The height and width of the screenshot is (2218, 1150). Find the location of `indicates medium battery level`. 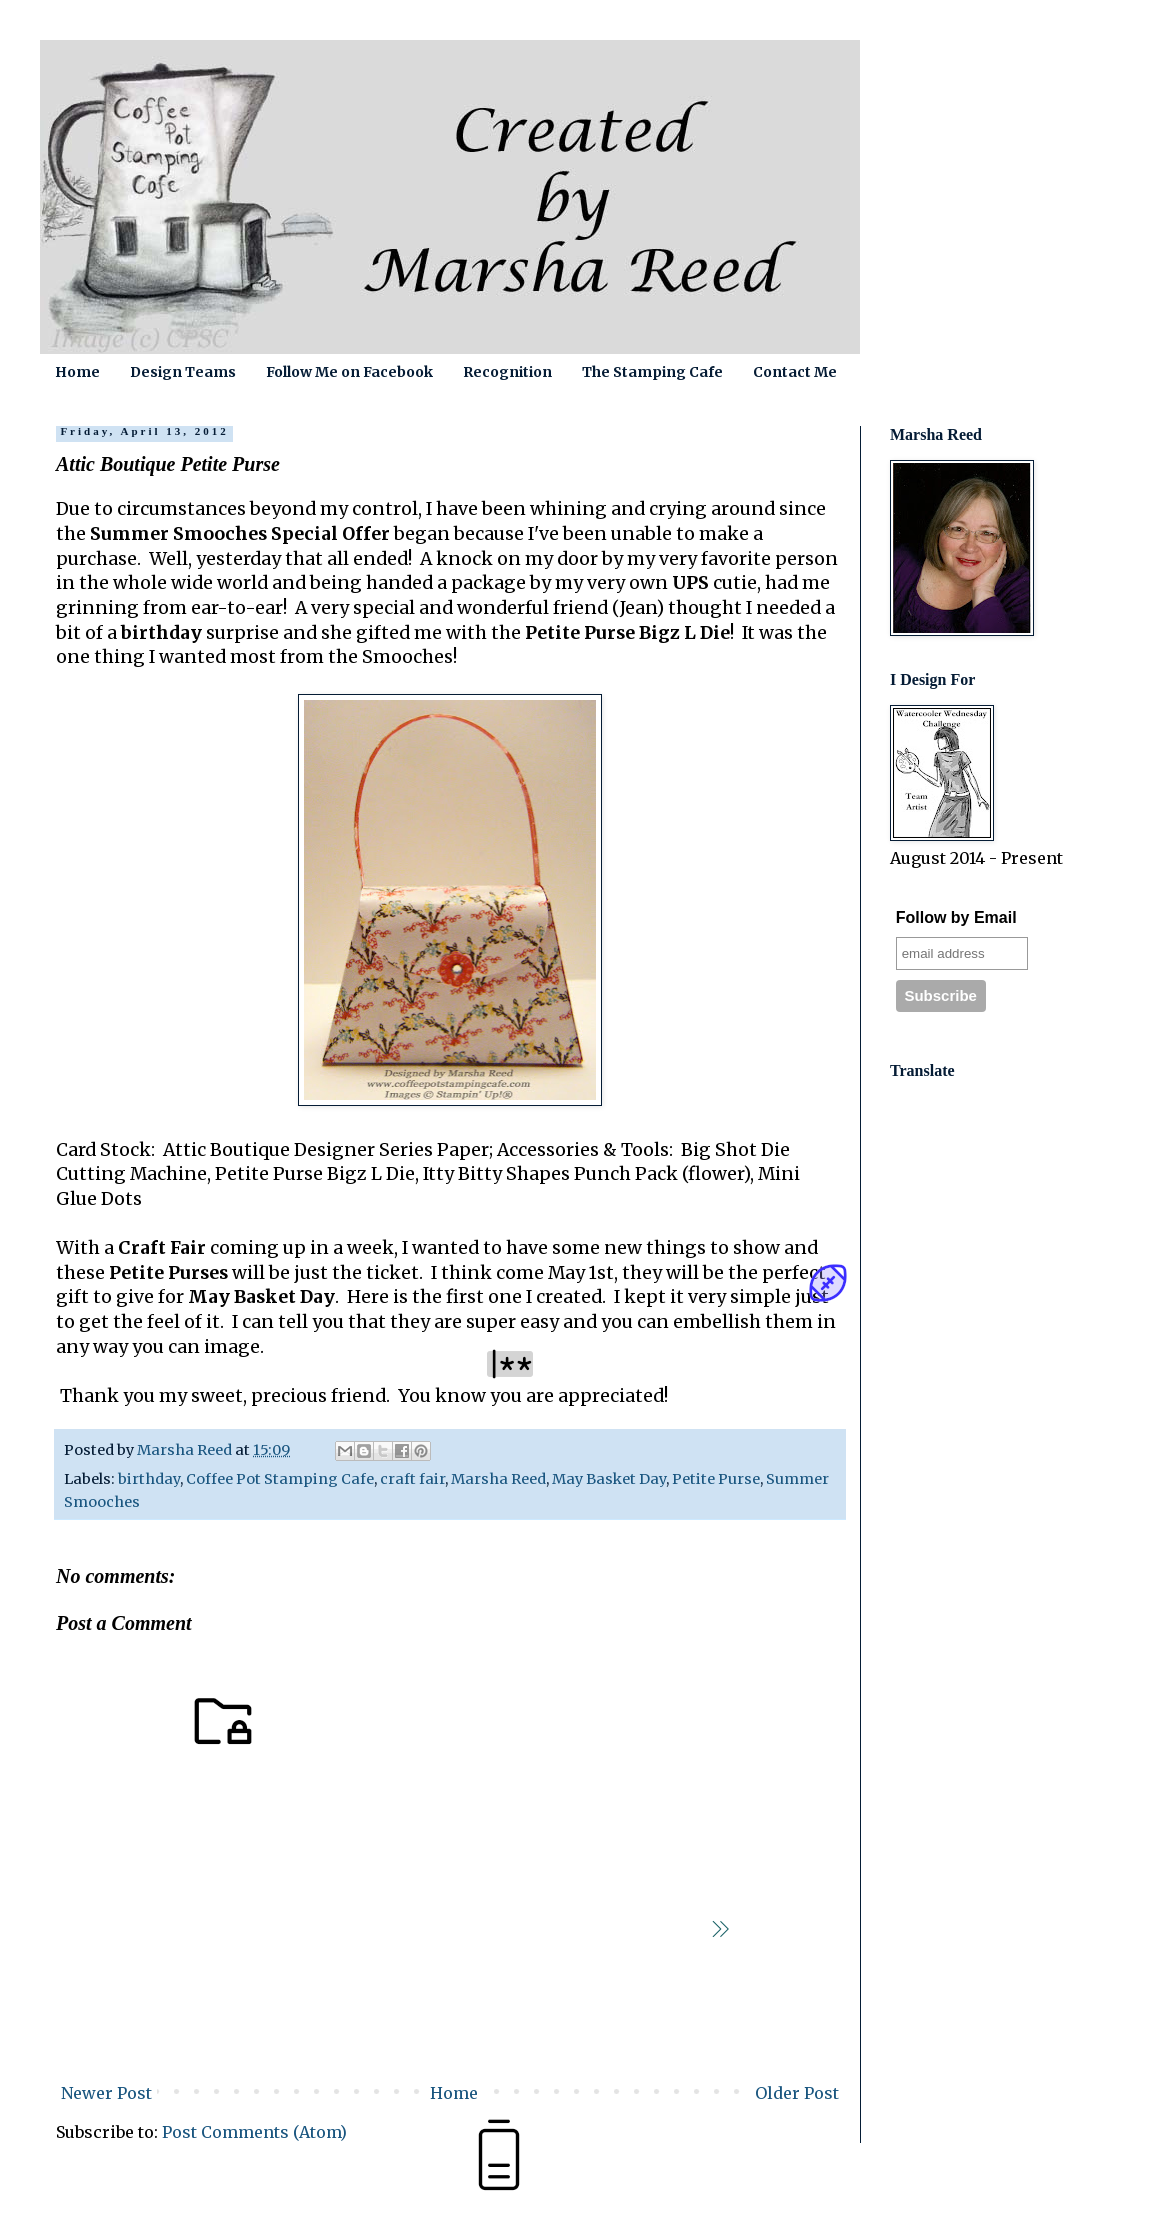

indicates medium battery level is located at coordinates (499, 2156).